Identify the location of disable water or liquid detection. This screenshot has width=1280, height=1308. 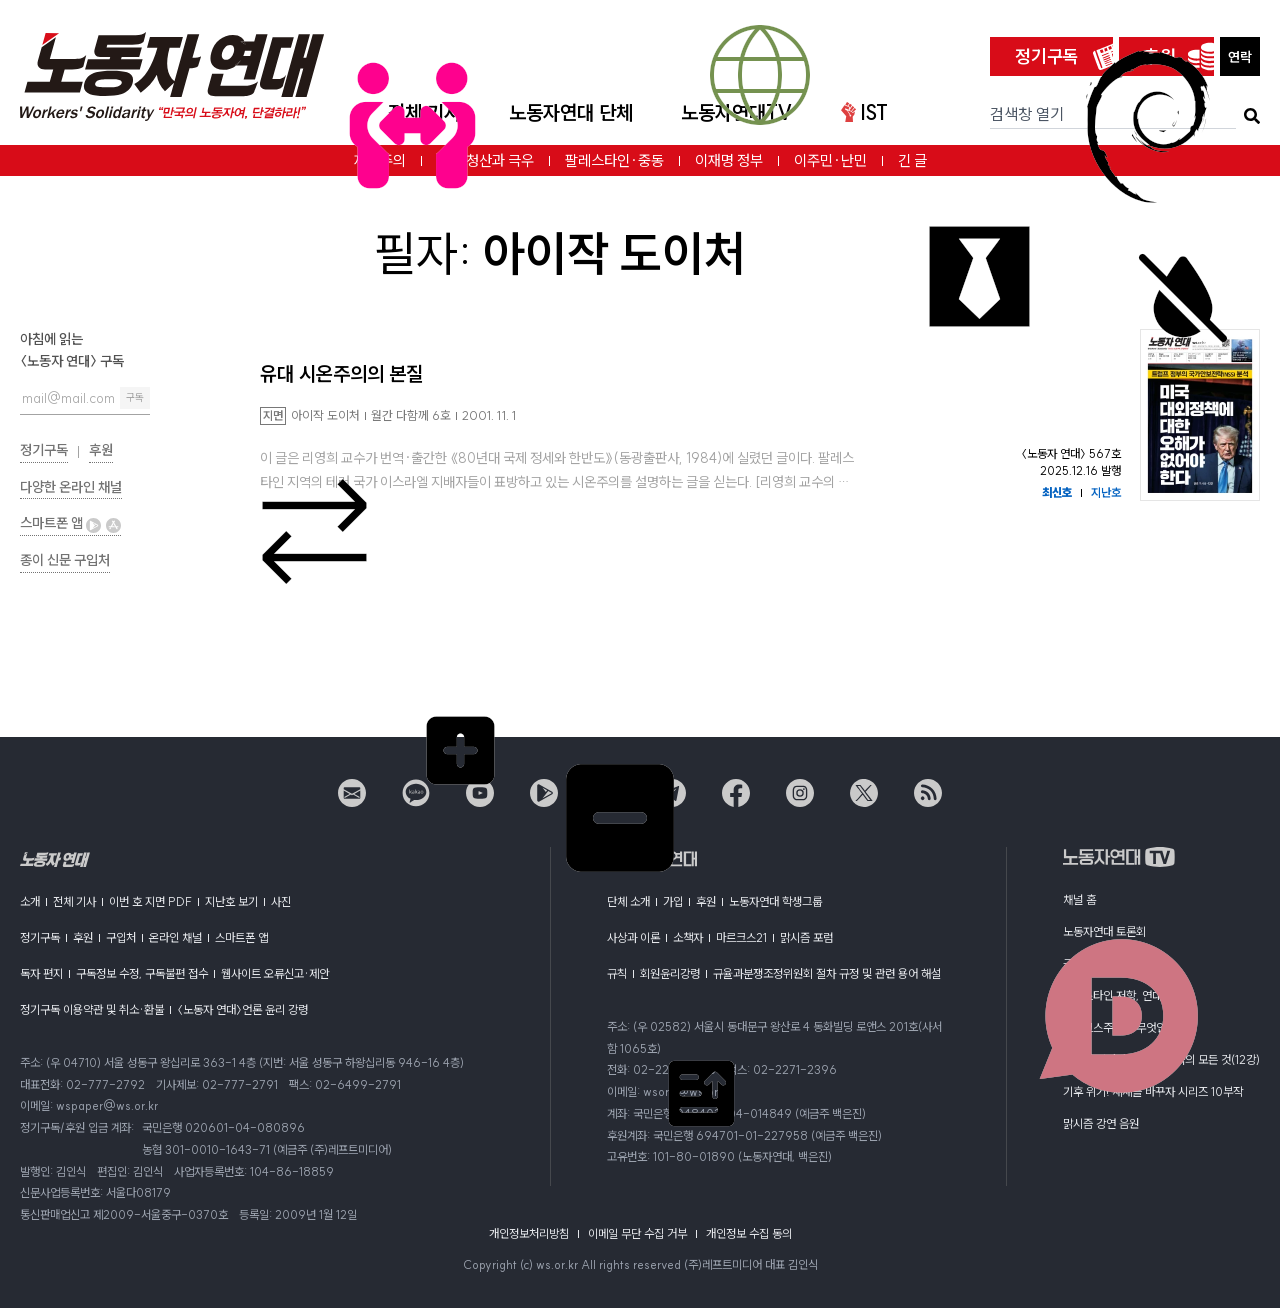
(1183, 298).